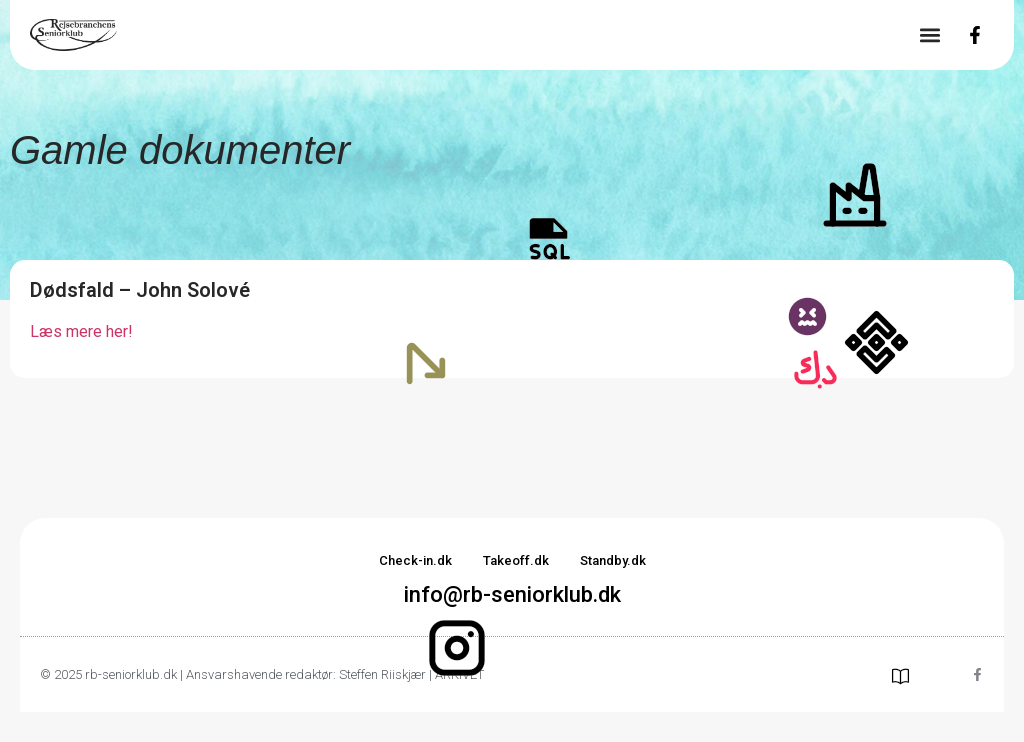  I want to click on express frustration or anger reaction, so click(807, 316).